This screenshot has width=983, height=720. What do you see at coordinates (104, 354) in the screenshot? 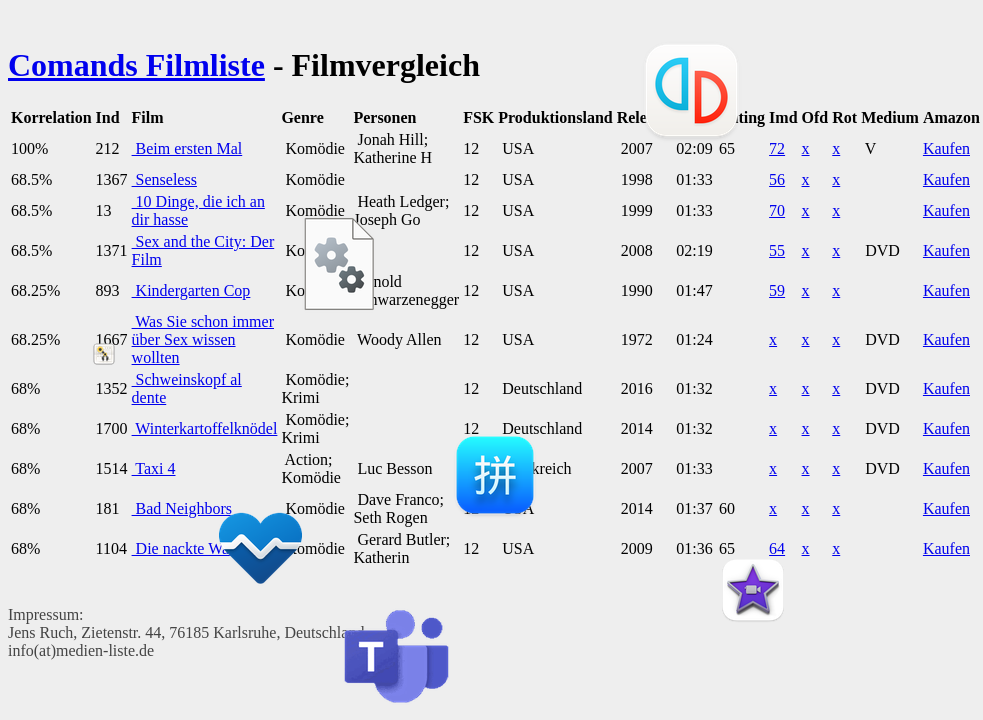
I see `open gnome builder development environment` at bounding box center [104, 354].